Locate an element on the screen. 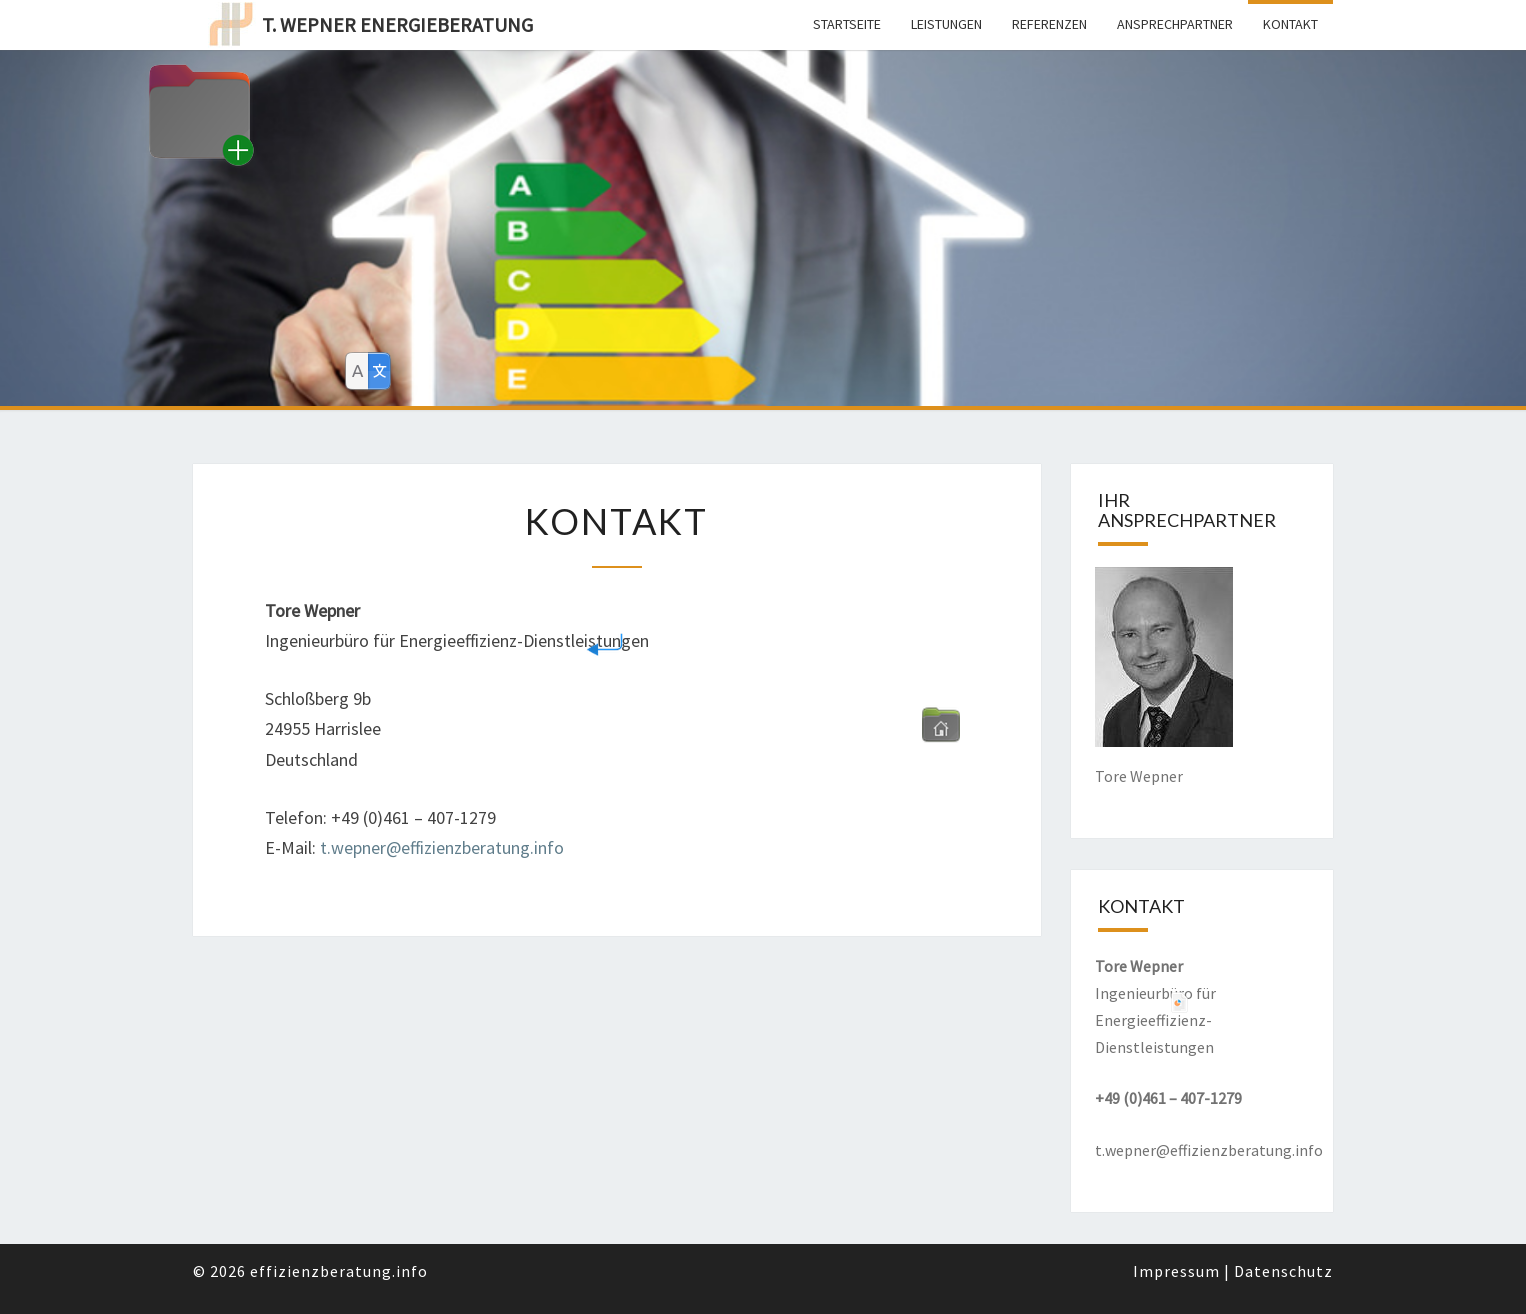 The height and width of the screenshot is (1314, 1526). access language and translation settings is located at coordinates (368, 371).